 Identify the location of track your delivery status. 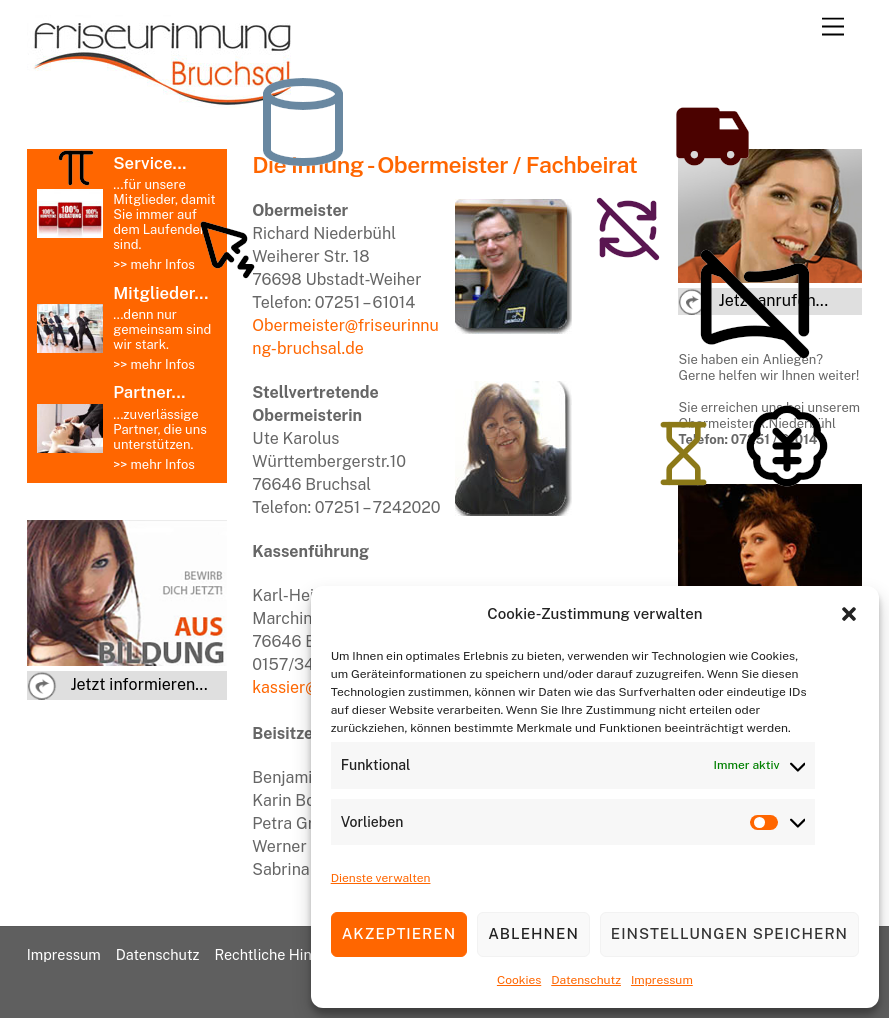
(712, 136).